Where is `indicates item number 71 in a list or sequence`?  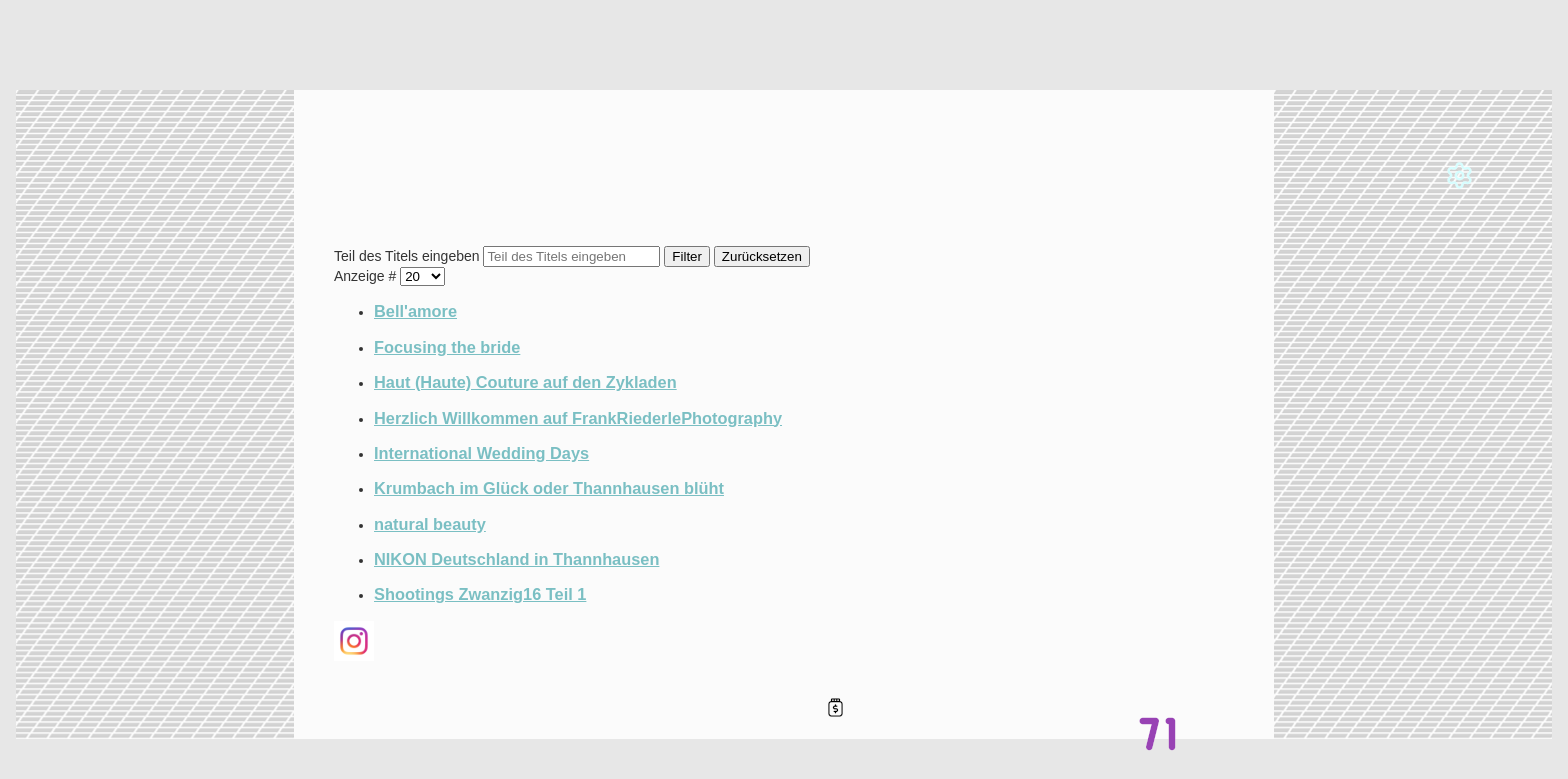
indicates item number 71 in a list or sequence is located at coordinates (1159, 734).